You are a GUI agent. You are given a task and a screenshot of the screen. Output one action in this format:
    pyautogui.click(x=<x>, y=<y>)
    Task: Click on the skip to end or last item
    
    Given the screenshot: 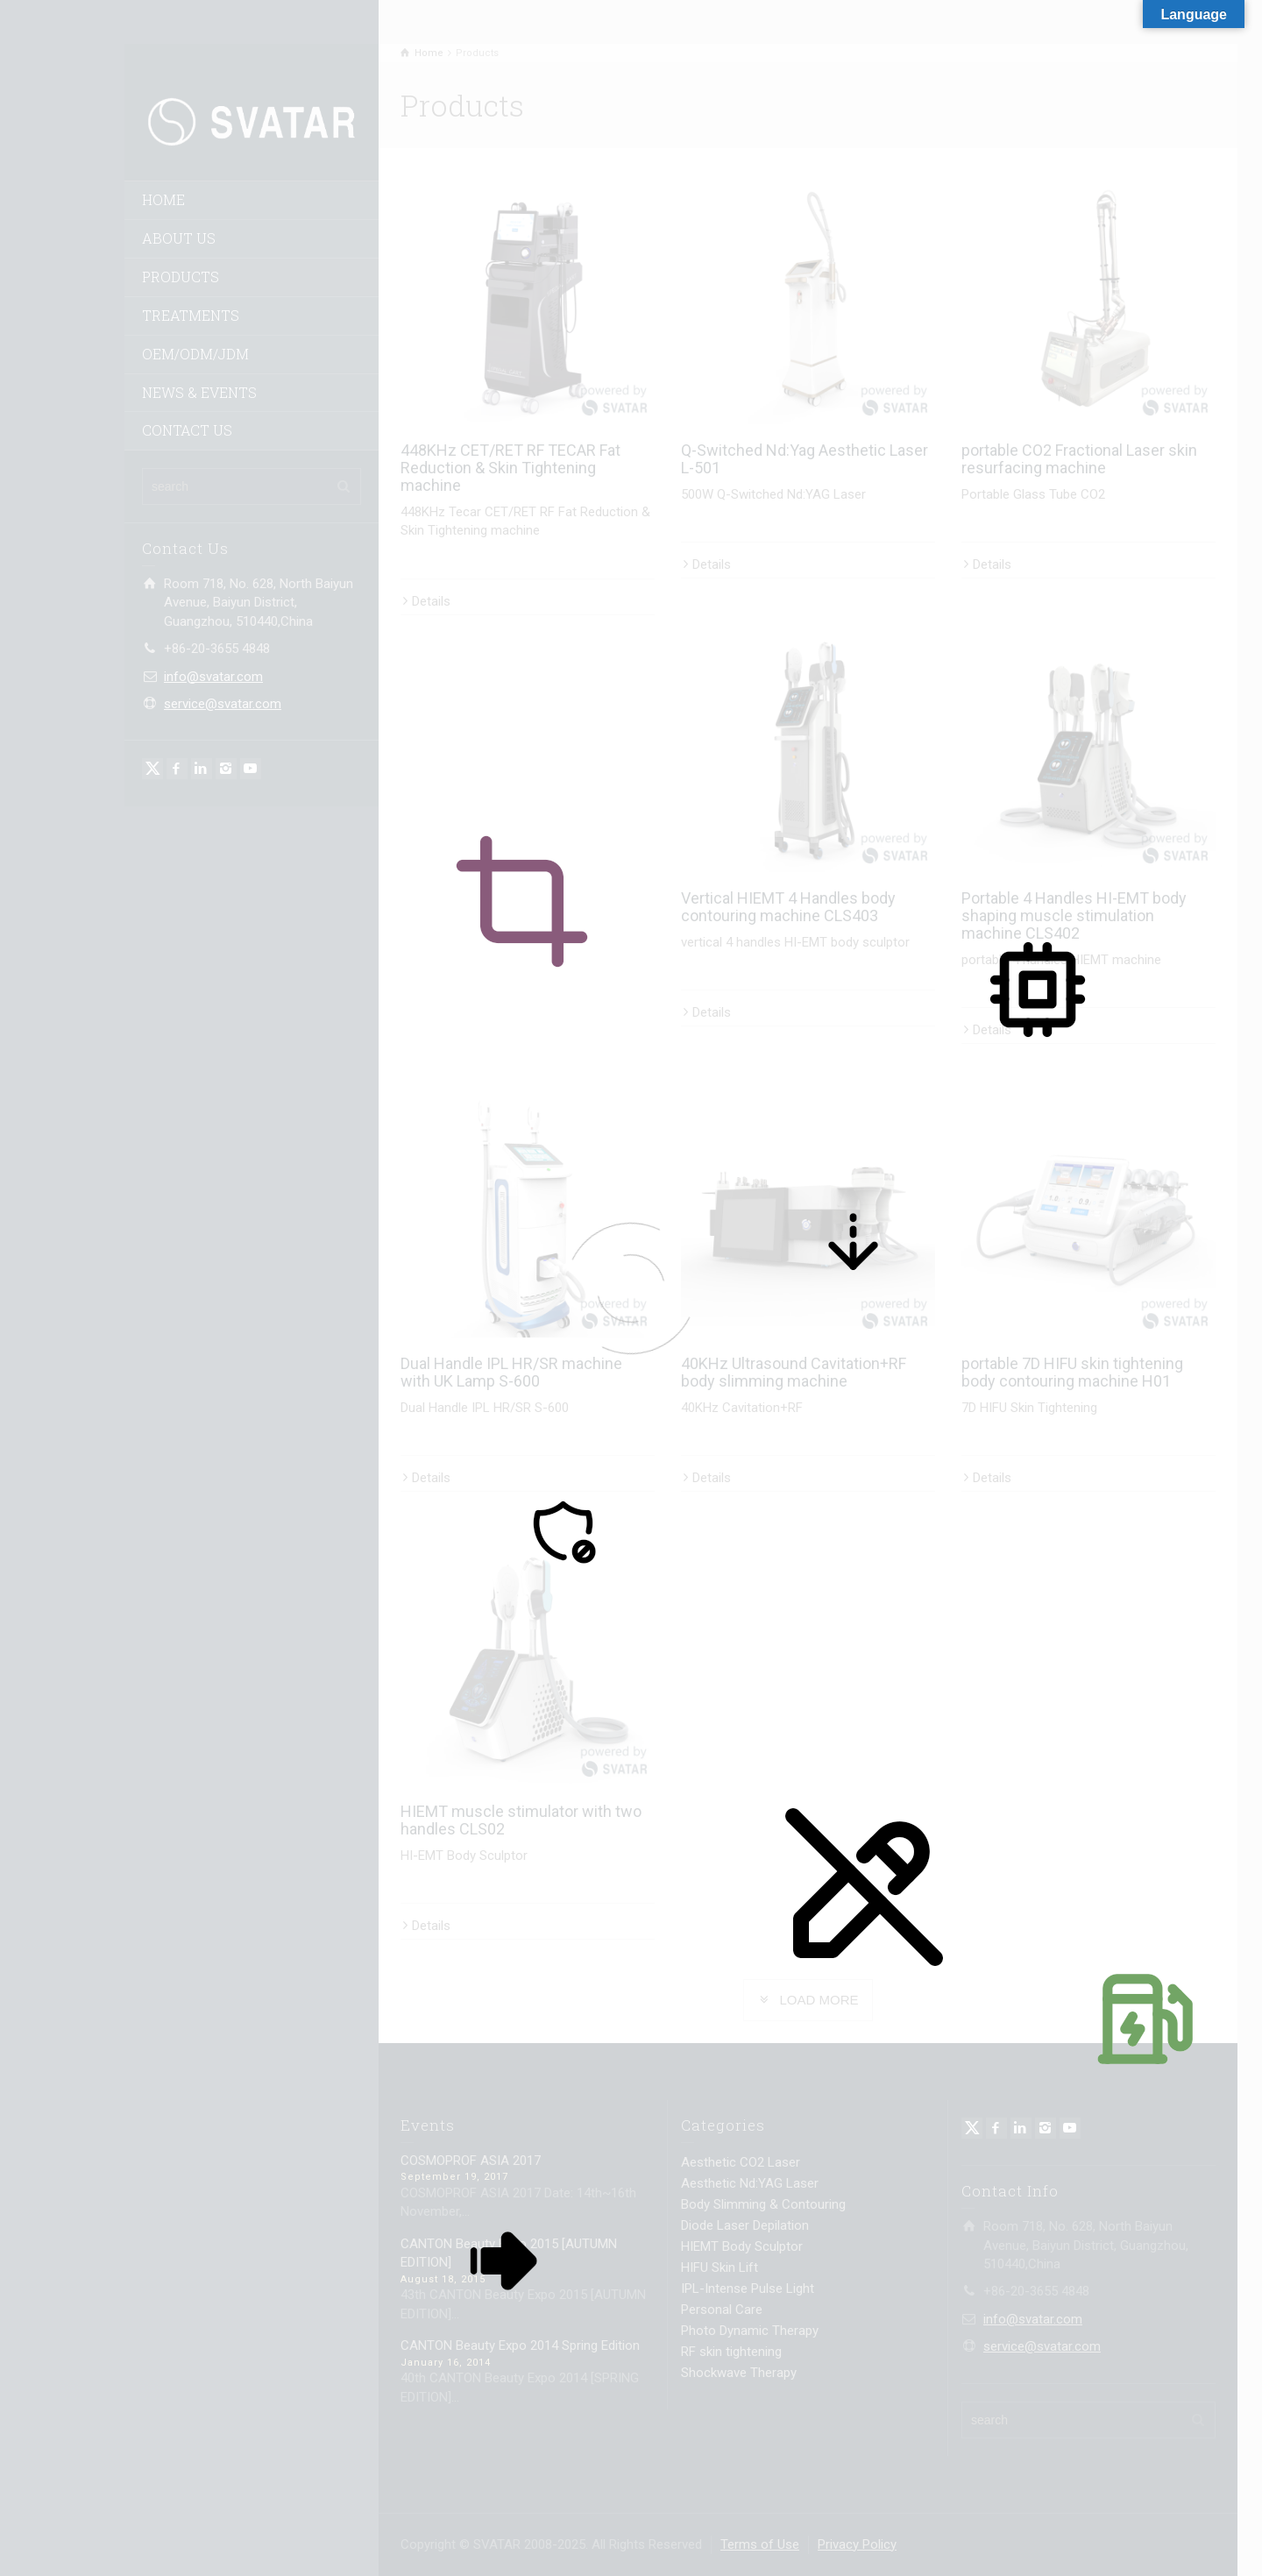 What is the action you would take?
    pyautogui.click(x=504, y=2260)
    